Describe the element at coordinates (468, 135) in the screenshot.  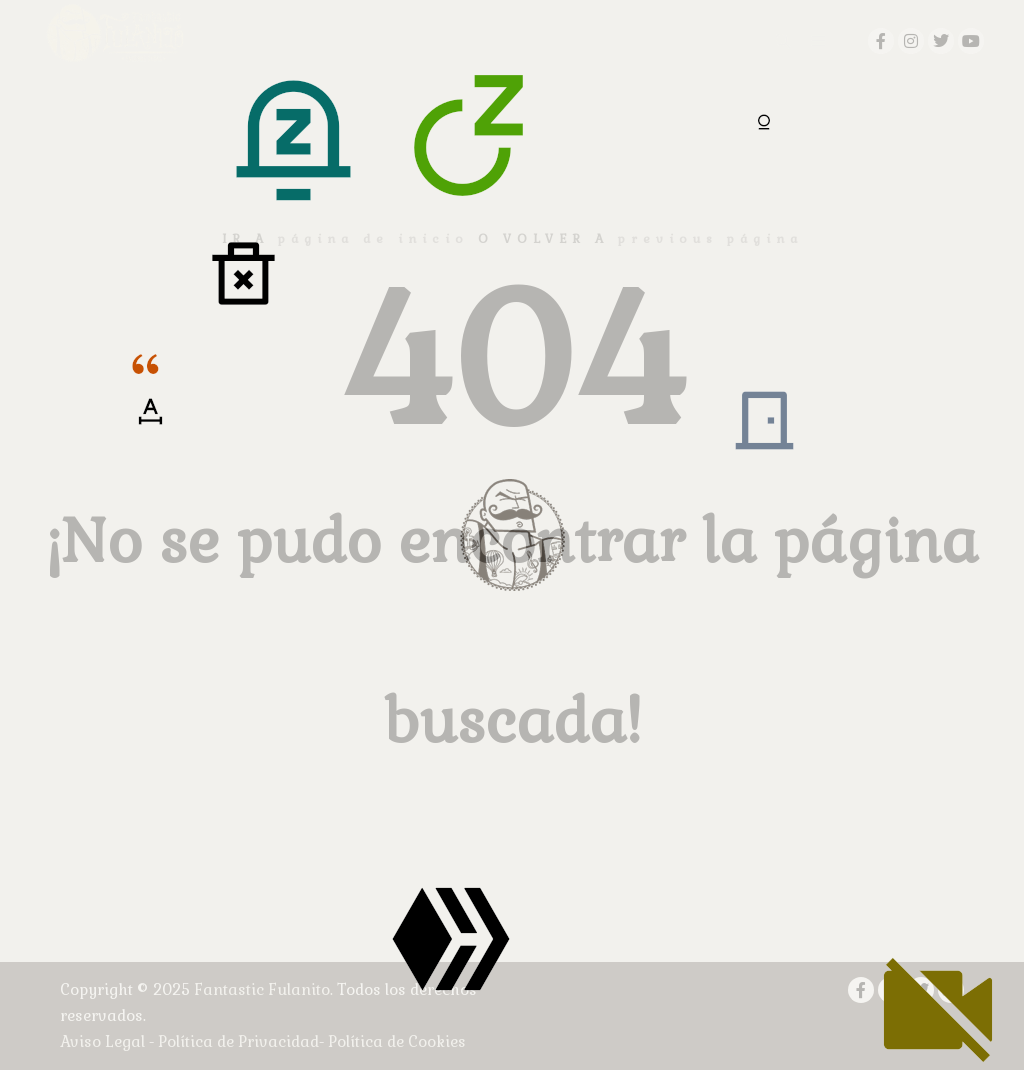
I see `set a rest or sleep timer` at that location.